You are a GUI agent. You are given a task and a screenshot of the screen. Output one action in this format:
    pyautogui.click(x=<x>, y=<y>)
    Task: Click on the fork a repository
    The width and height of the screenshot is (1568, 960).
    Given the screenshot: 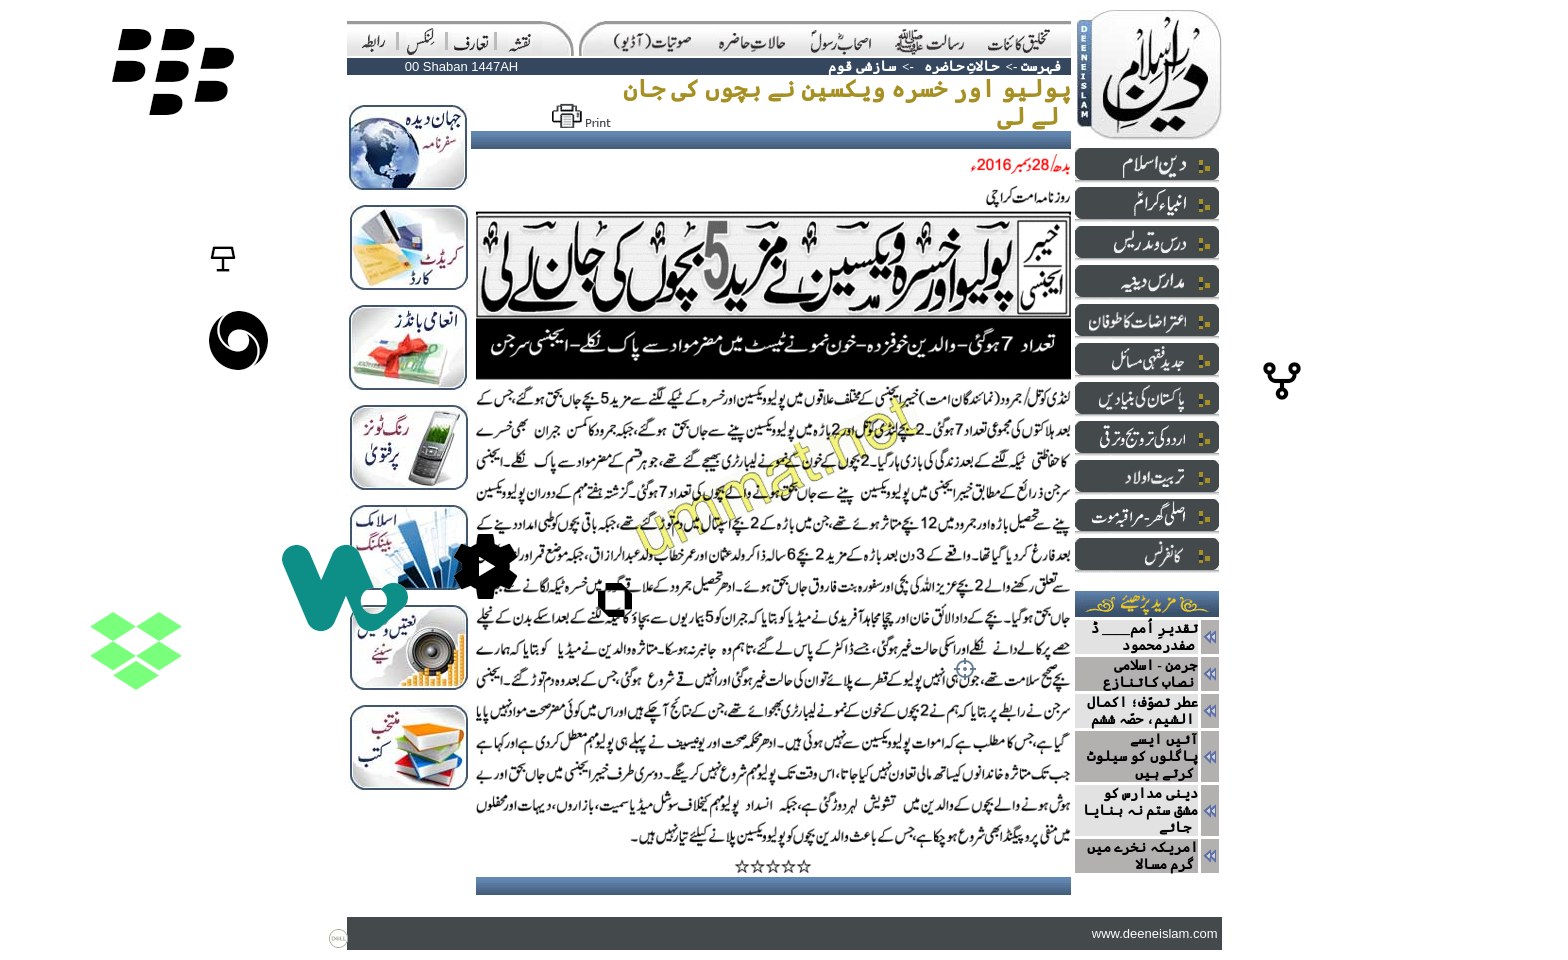 What is the action you would take?
    pyautogui.click(x=1282, y=381)
    